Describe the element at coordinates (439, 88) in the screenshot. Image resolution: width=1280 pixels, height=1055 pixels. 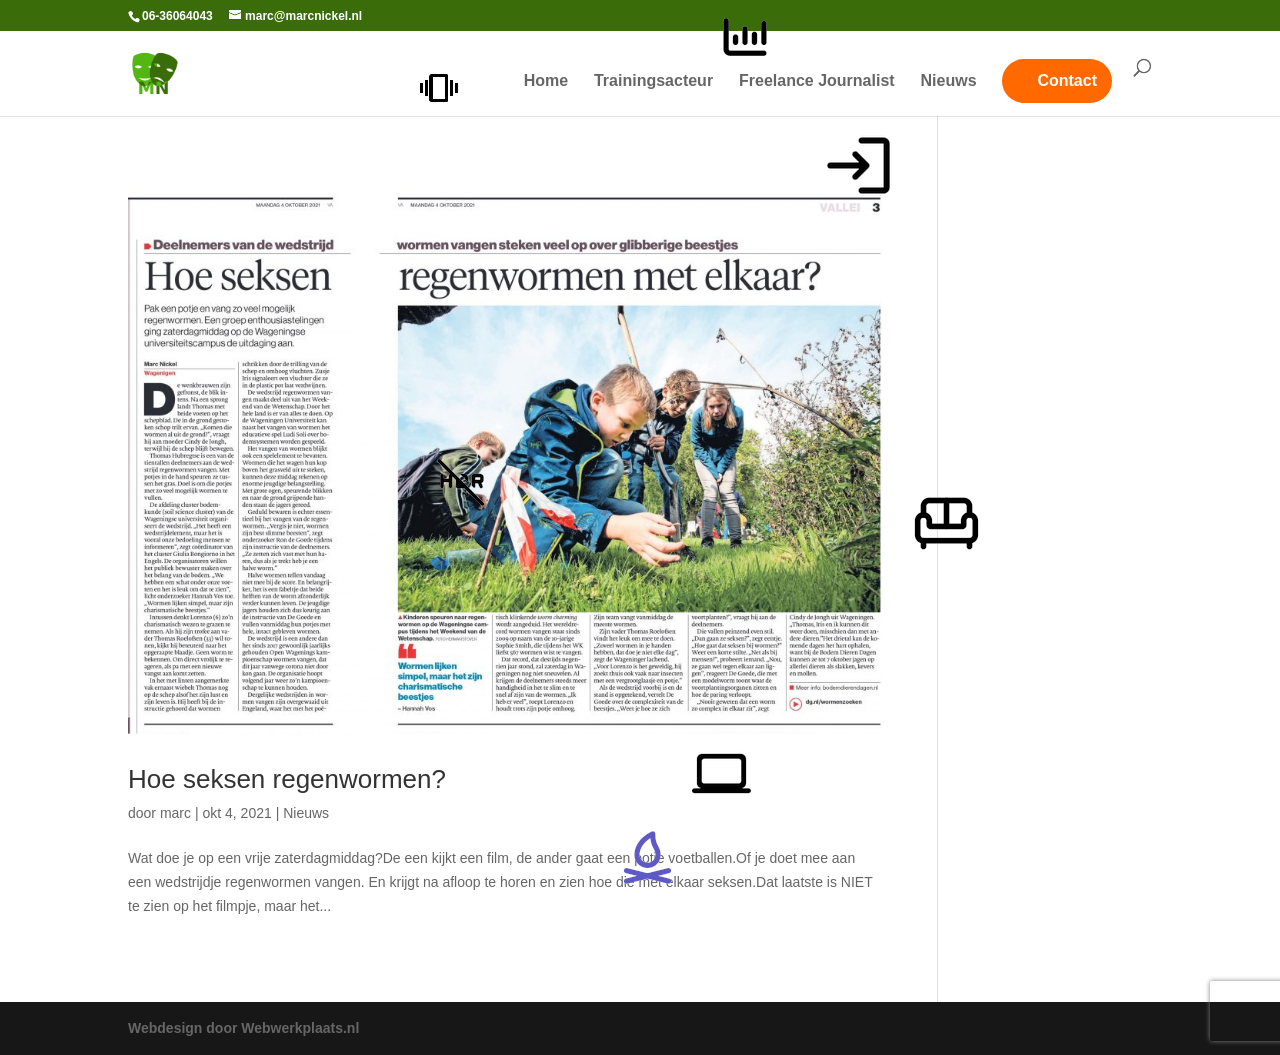
I see `toggle vibration mode on or off` at that location.